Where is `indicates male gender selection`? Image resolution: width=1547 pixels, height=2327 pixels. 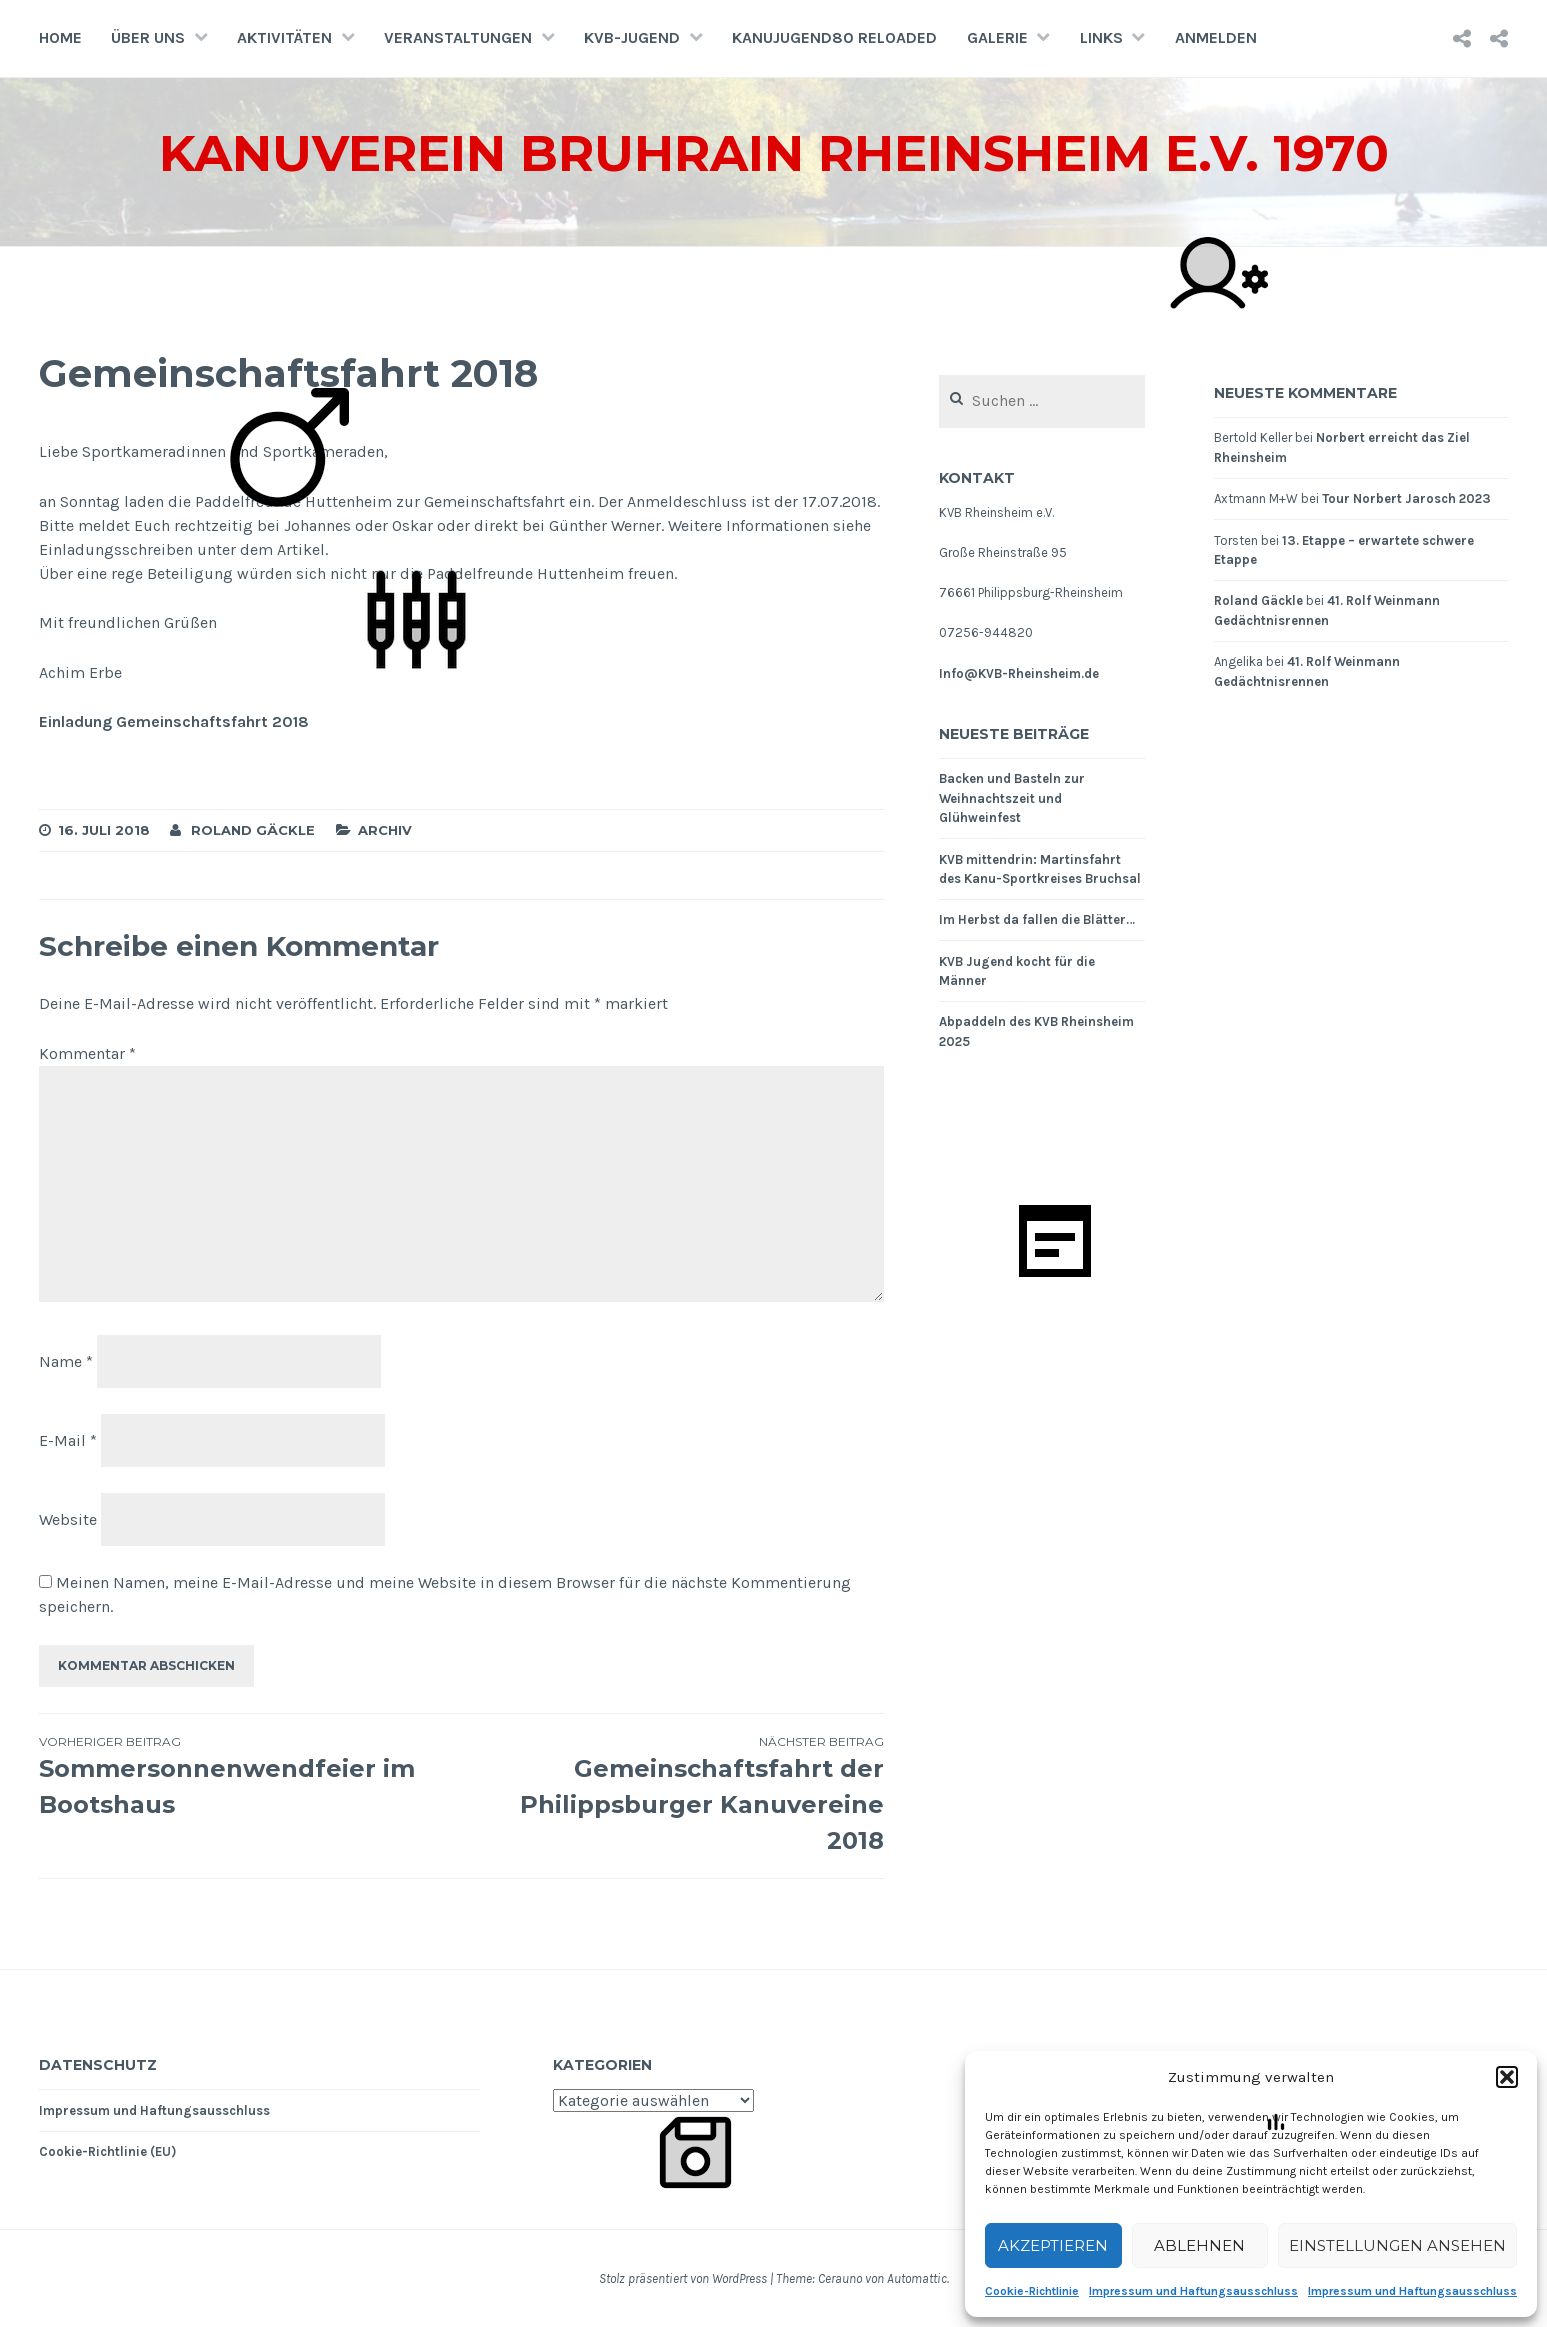
indicates male gender selection is located at coordinates (292, 445).